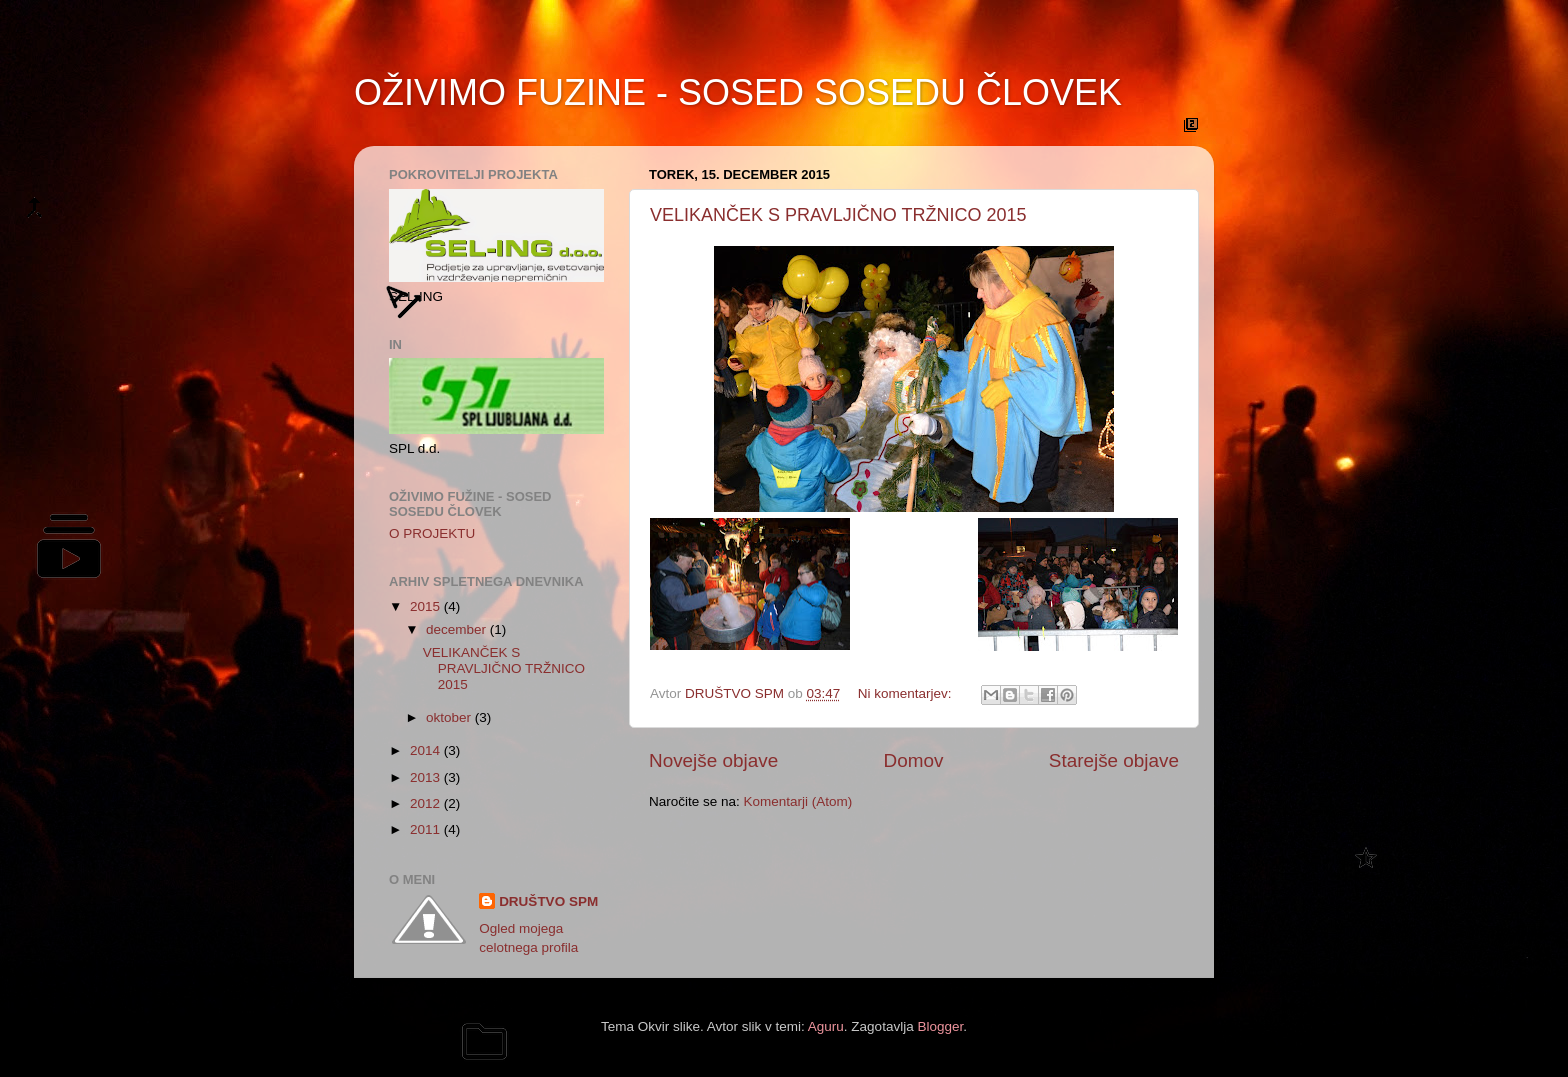 The image size is (1568, 1077). What do you see at coordinates (69, 546) in the screenshot?
I see `view your subscriptions` at bounding box center [69, 546].